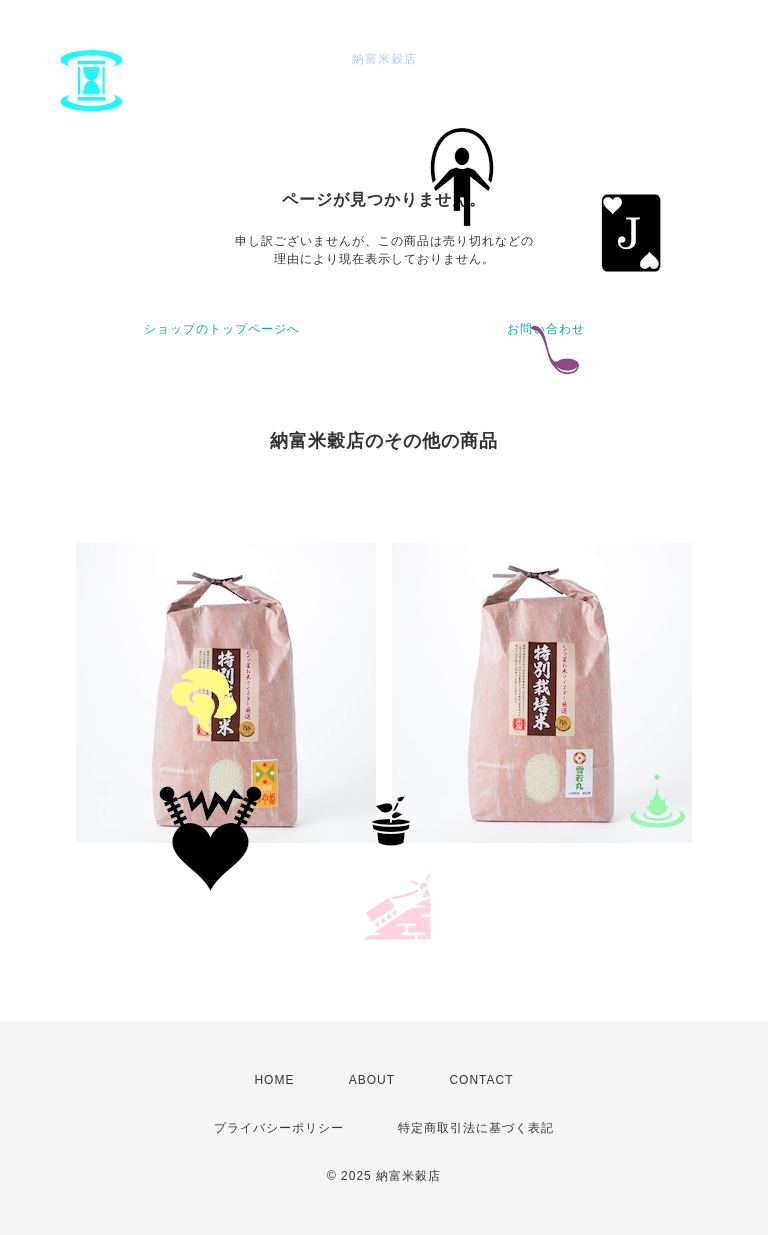 The image size is (768, 1235). What do you see at coordinates (391, 821) in the screenshot?
I see `start a new project or initiative` at bounding box center [391, 821].